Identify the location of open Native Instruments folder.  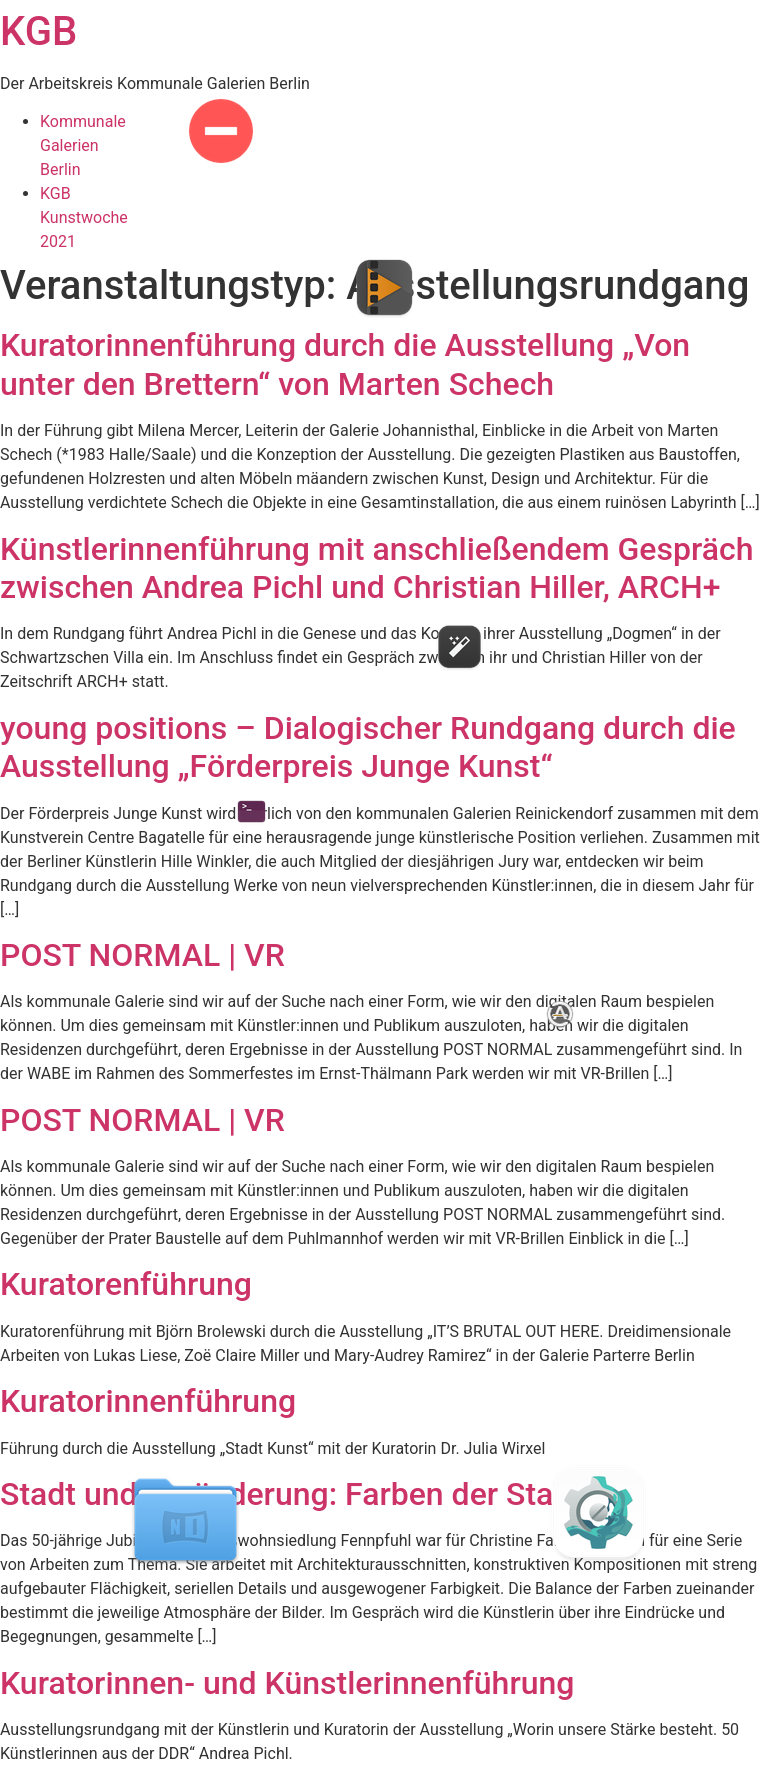
(185, 1519).